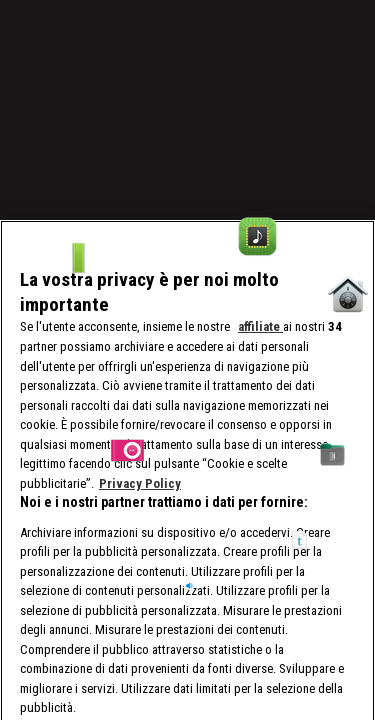  I want to click on a typst document file, so click(299, 539).